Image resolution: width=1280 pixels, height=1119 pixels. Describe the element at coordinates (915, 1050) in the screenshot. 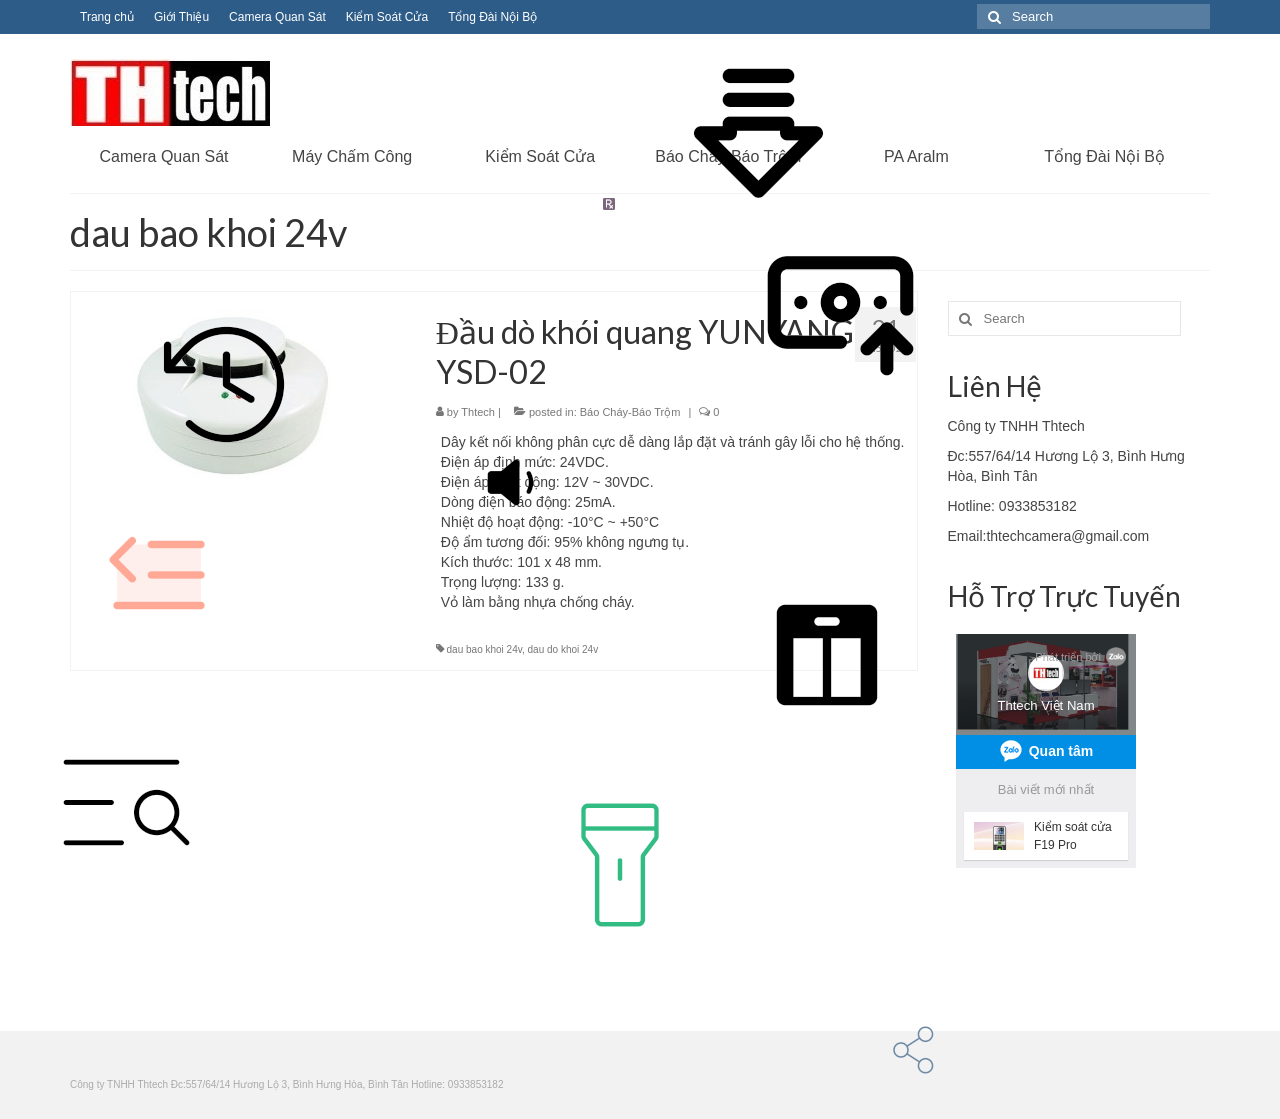

I see `share content to social networks` at that location.